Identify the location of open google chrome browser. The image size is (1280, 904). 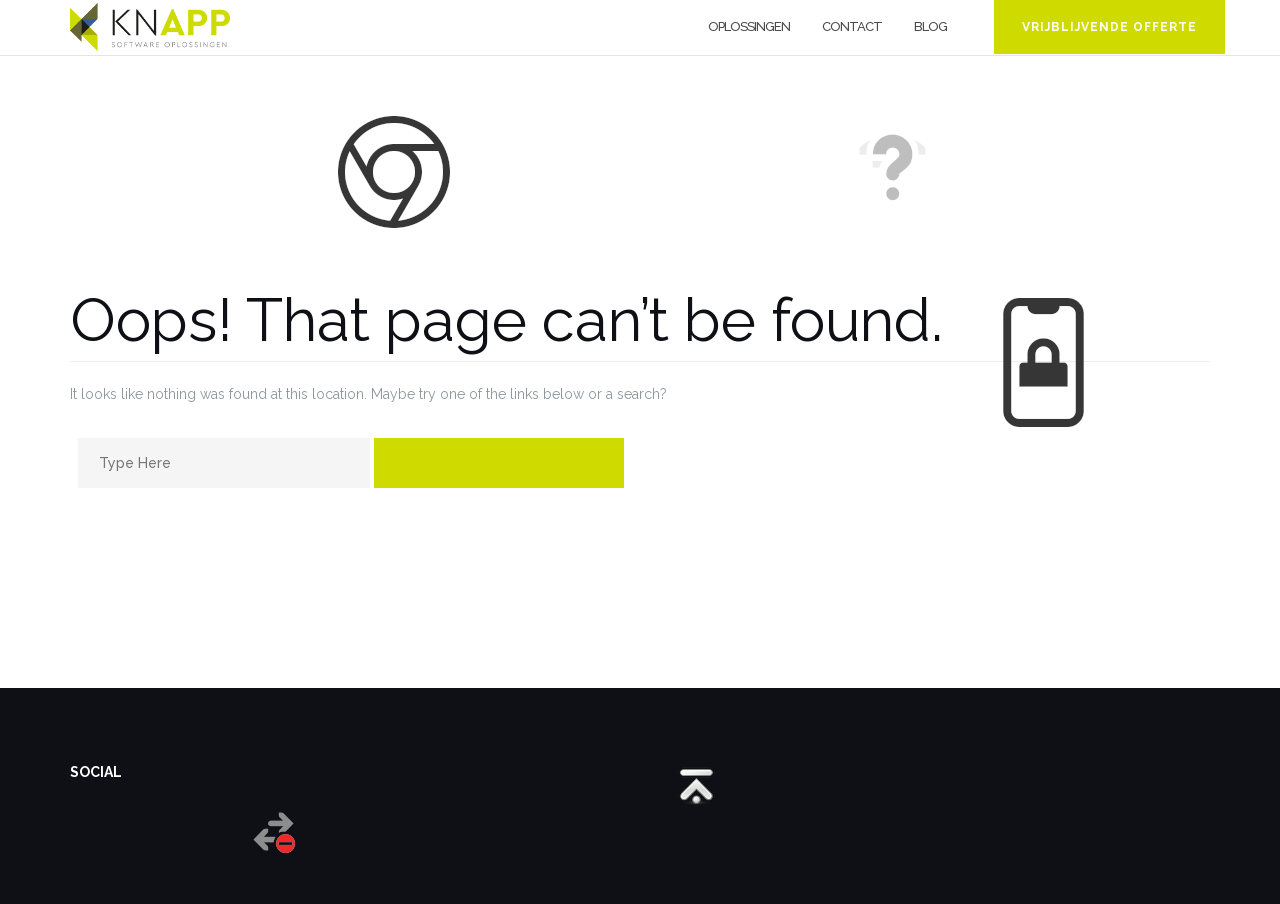
(394, 172).